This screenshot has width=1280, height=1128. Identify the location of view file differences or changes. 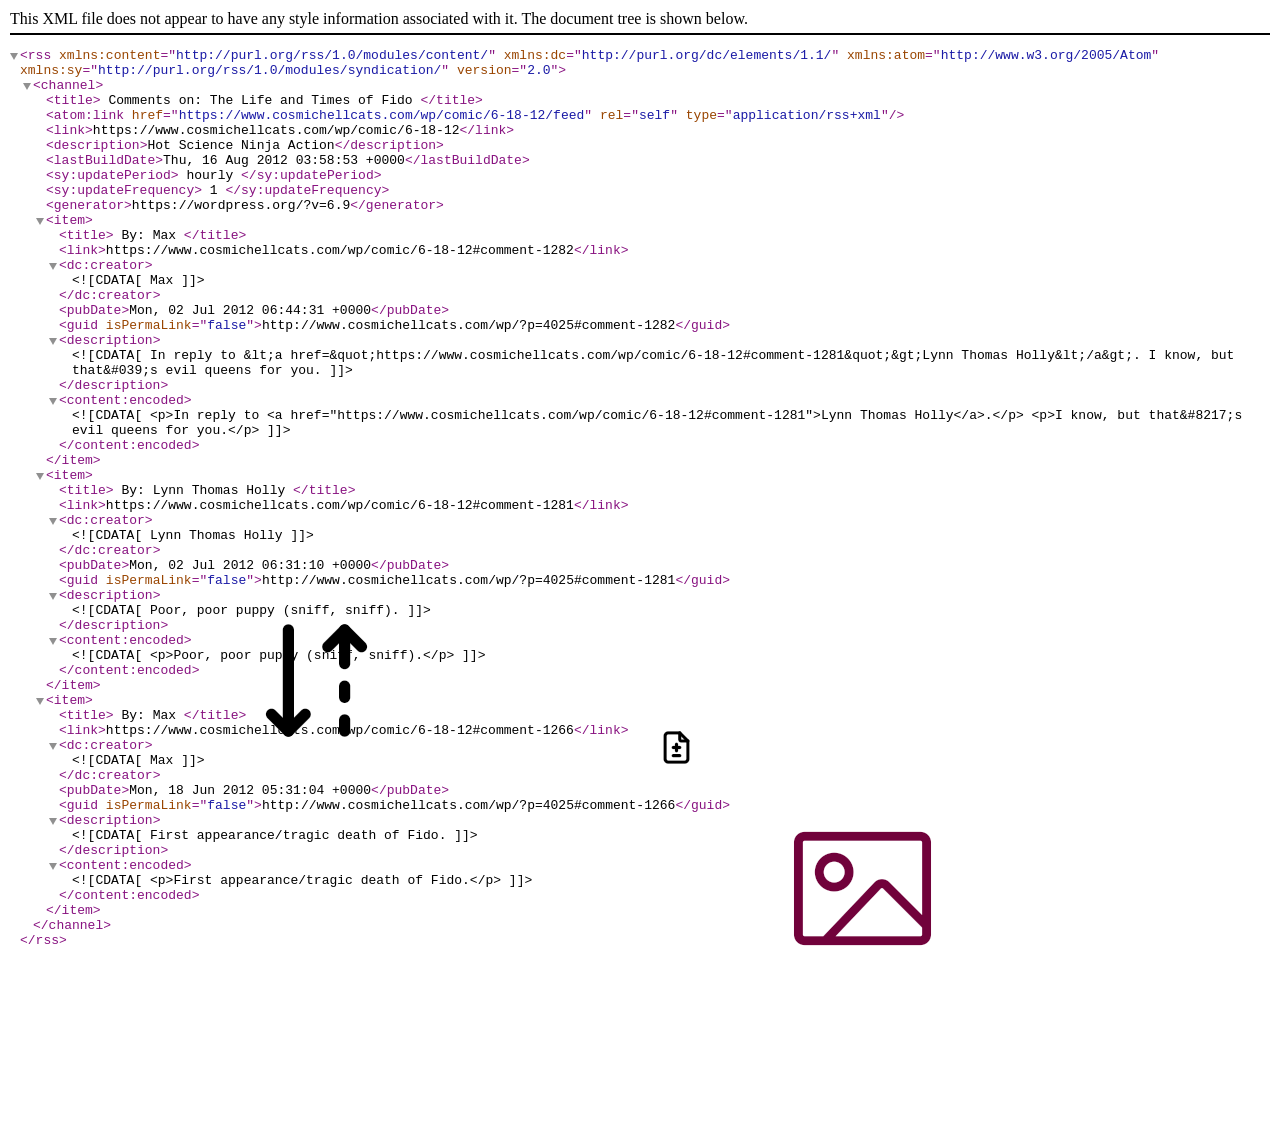
(676, 747).